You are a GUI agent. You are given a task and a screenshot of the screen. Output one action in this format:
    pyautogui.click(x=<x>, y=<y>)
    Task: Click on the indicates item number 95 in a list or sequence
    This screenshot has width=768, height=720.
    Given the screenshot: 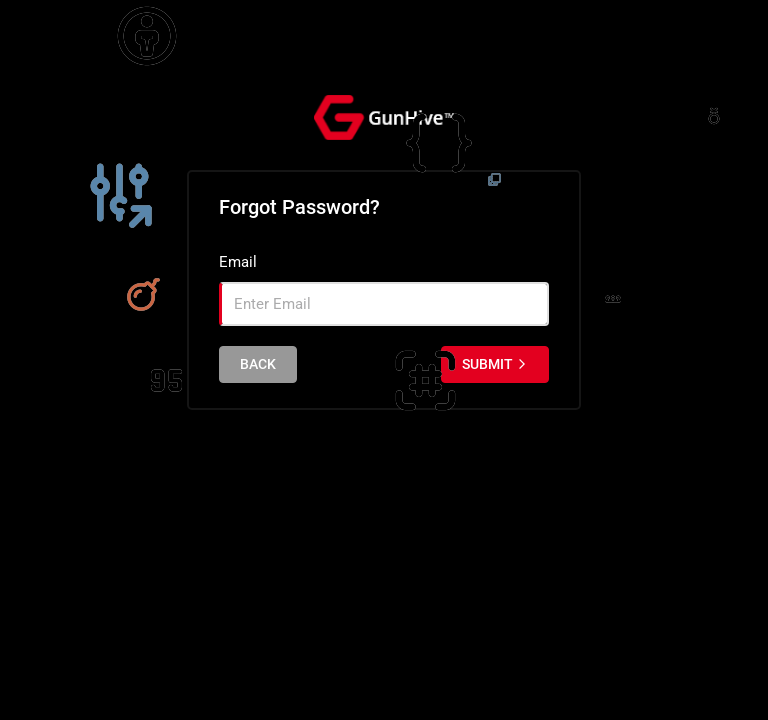 What is the action you would take?
    pyautogui.click(x=166, y=380)
    